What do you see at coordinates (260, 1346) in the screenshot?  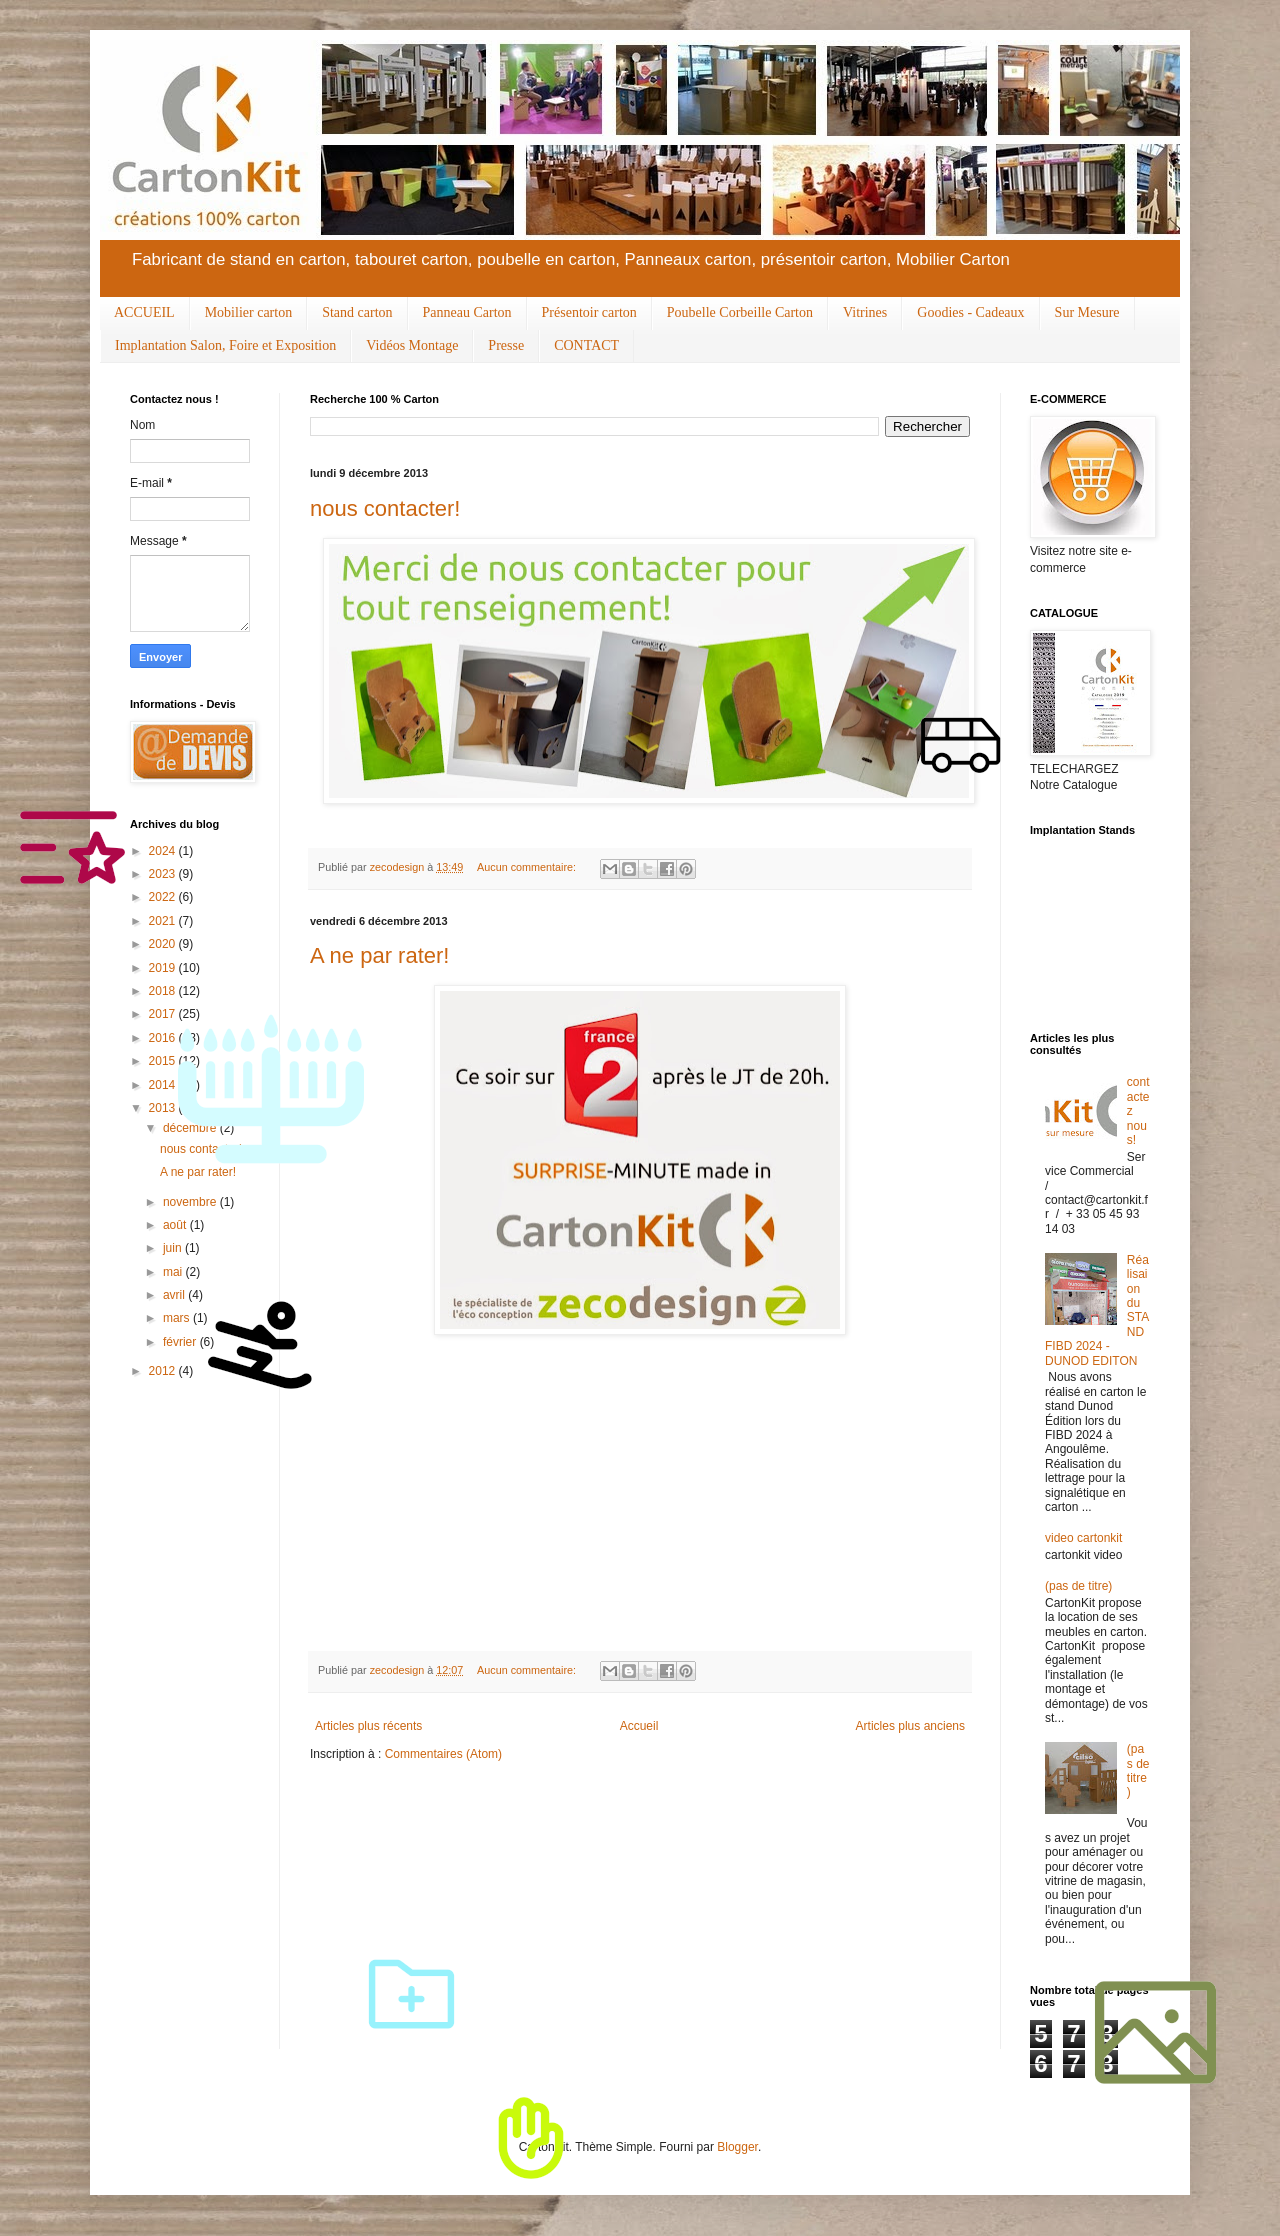 I see `access skiing or winter sports activities` at bounding box center [260, 1346].